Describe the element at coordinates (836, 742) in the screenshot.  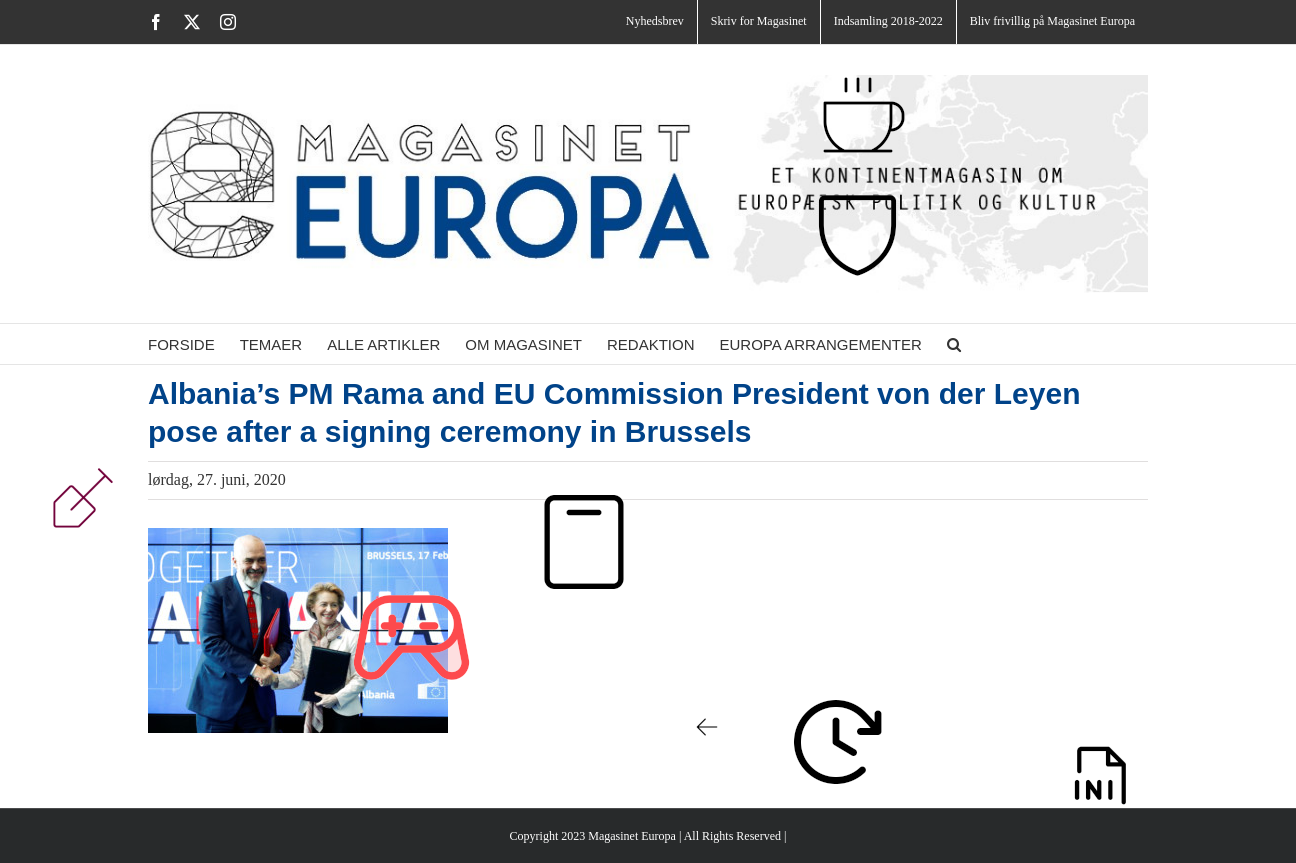
I see `restore to a previous version` at that location.